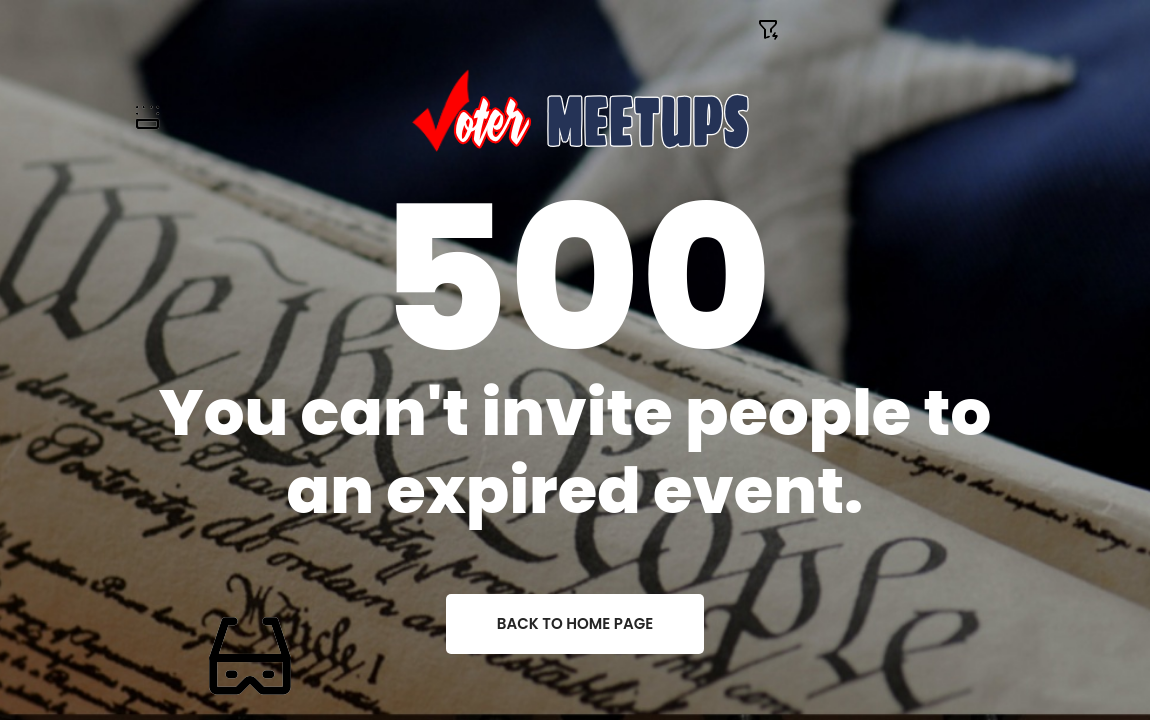 The height and width of the screenshot is (720, 1150). I want to click on enable 3D viewing mode, so click(250, 658).